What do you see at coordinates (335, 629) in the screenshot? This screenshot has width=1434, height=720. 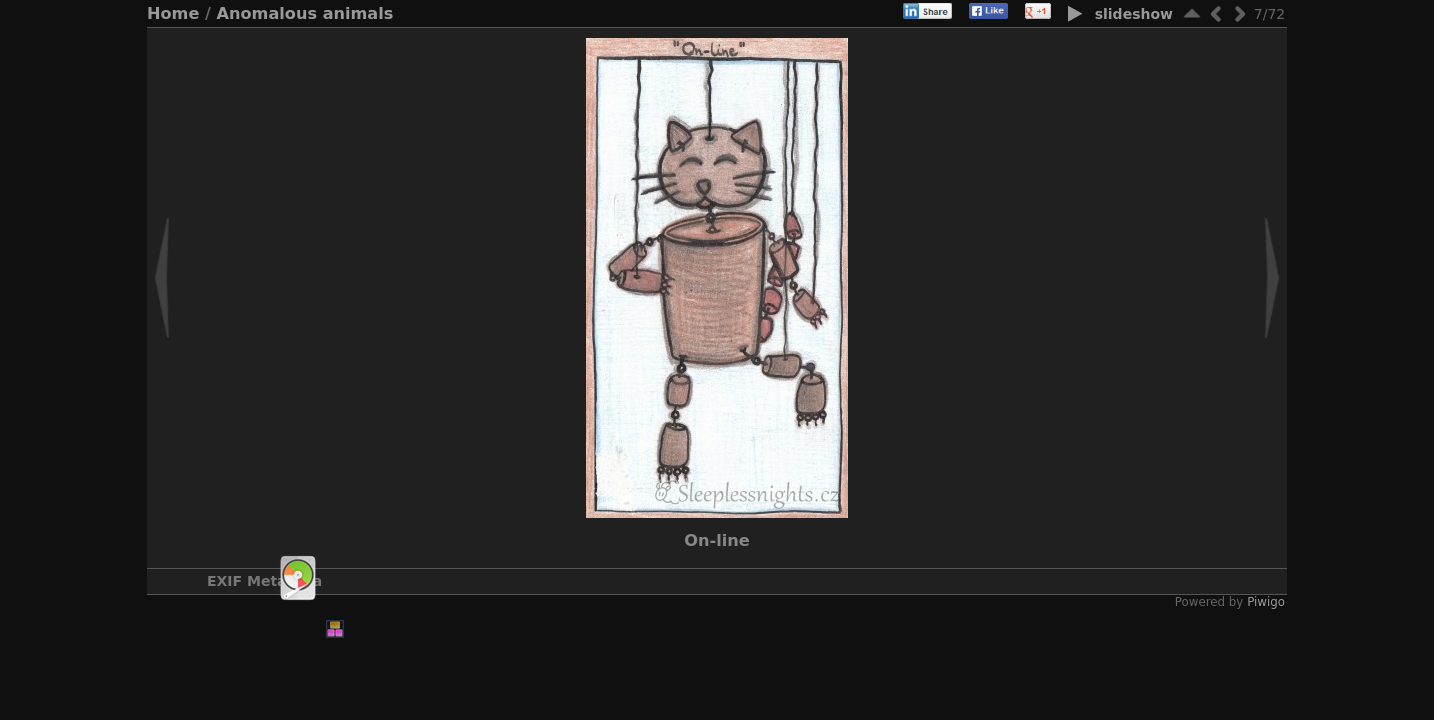 I see `select all items in the current view` at bounding box center [335, 629].